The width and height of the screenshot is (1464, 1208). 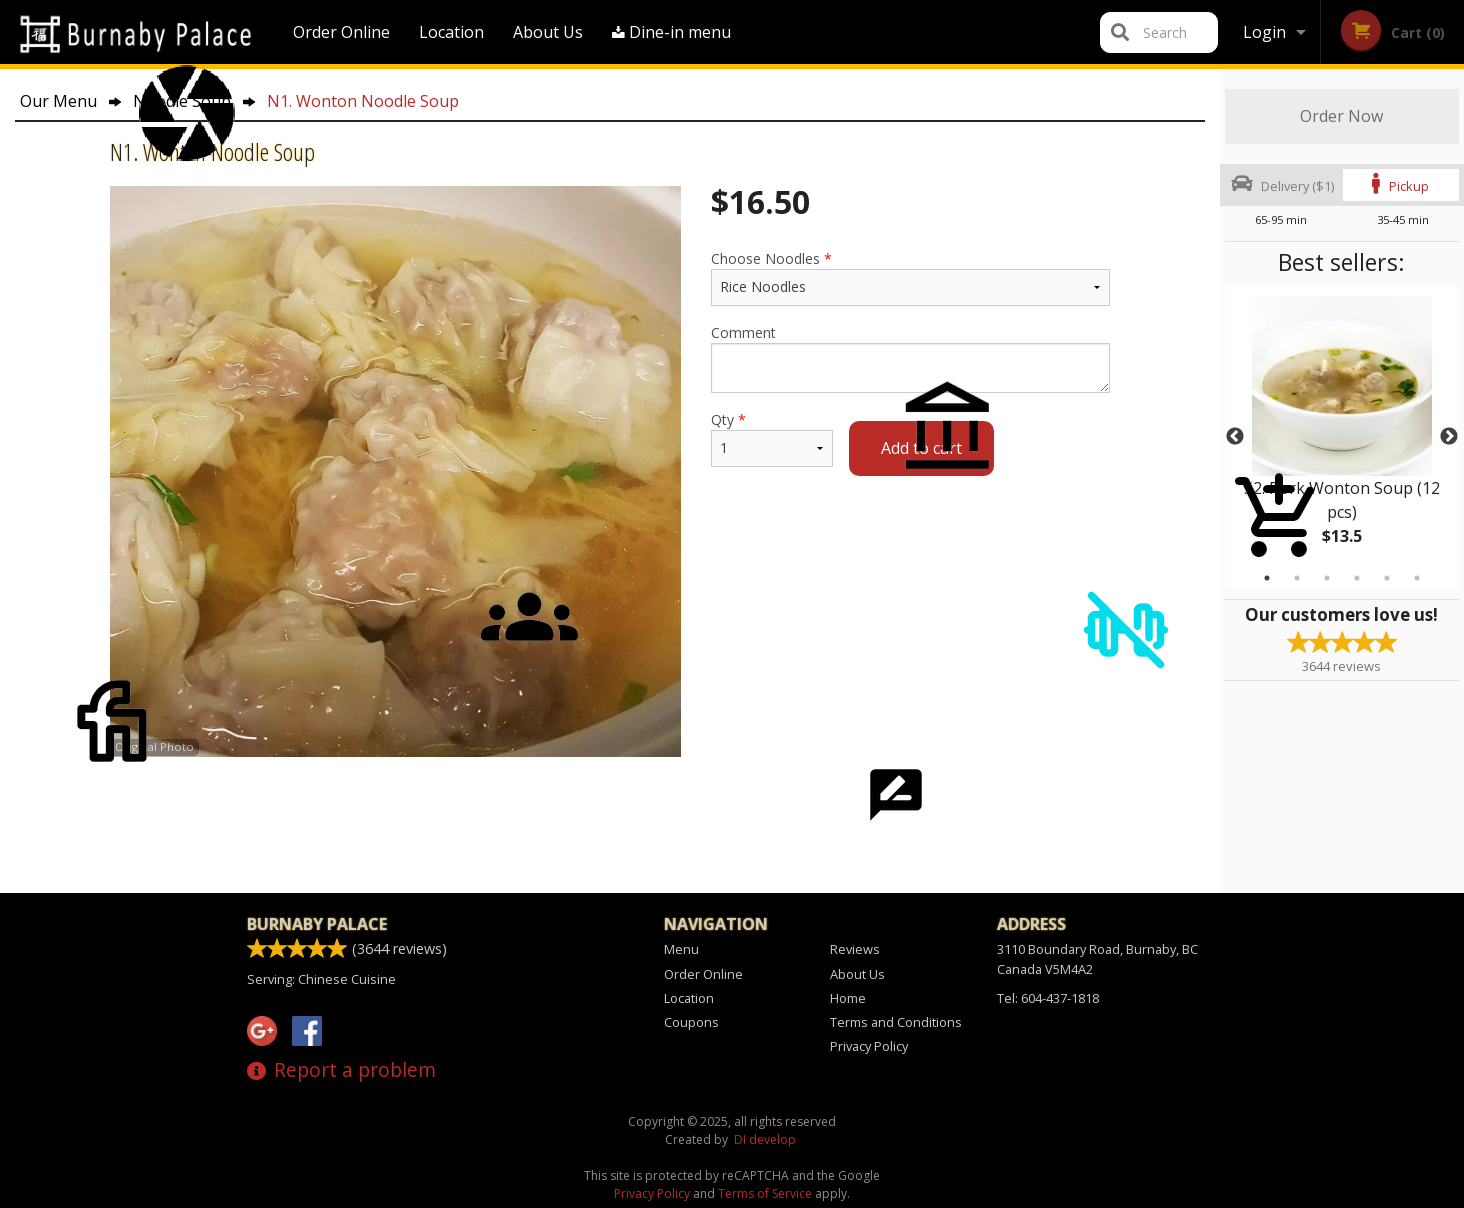 What do you see at coordinates (187, 113) in the screenshot?
I see `open camera to take a photo` at bounding box center [187, 113].